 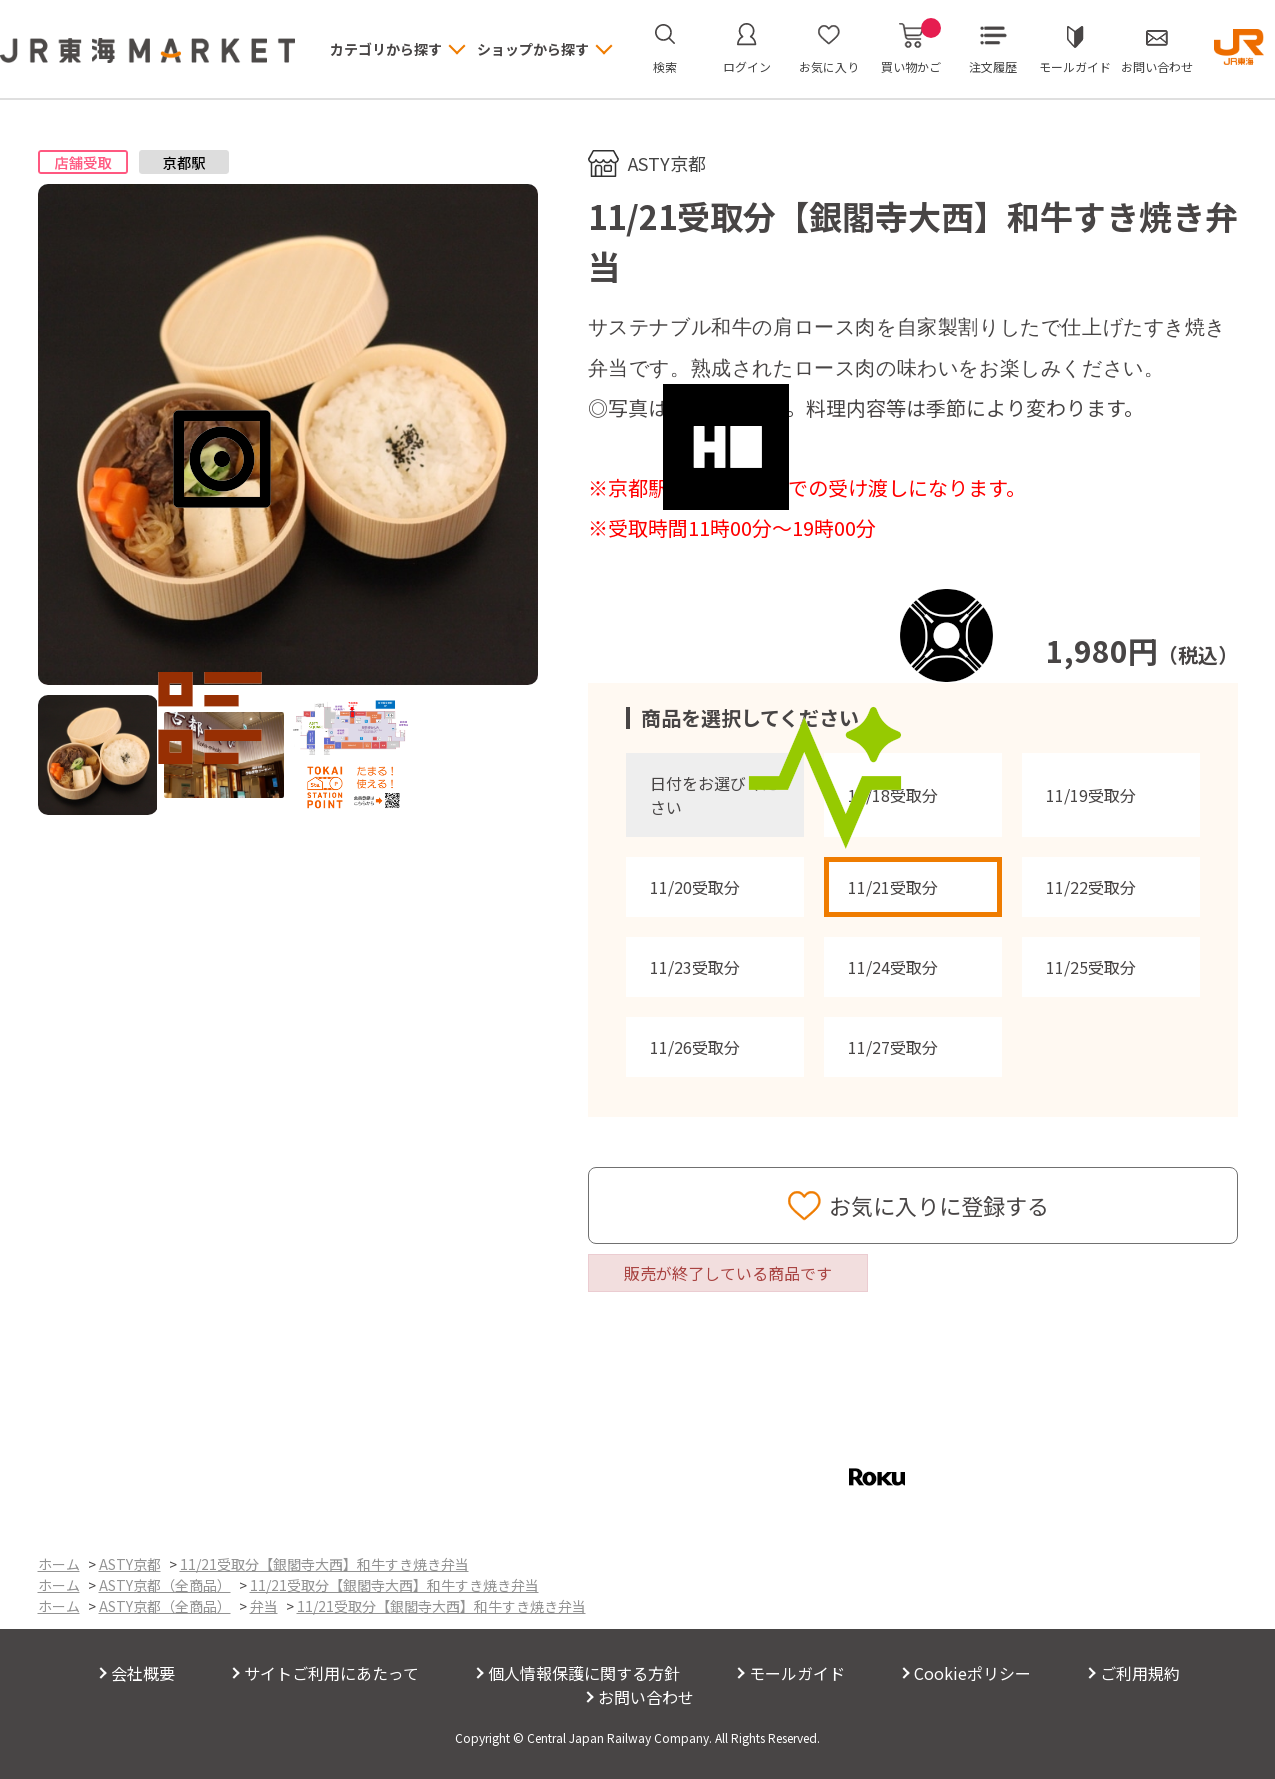 I want to click on link to HackerRank profile, so click(x=726, y=447).